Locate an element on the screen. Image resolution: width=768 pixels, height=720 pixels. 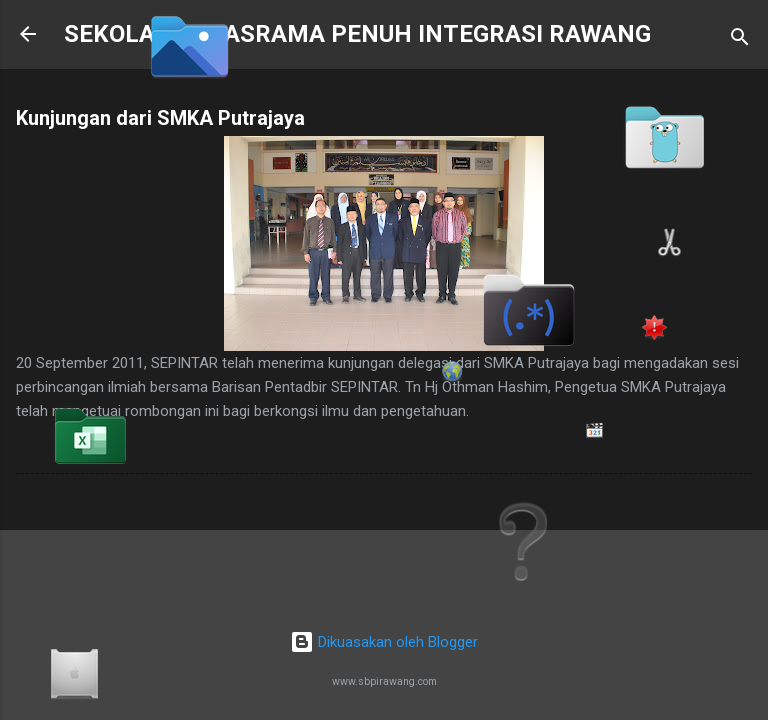
open folder containing Go programming files is located at coordinates (664, 139).